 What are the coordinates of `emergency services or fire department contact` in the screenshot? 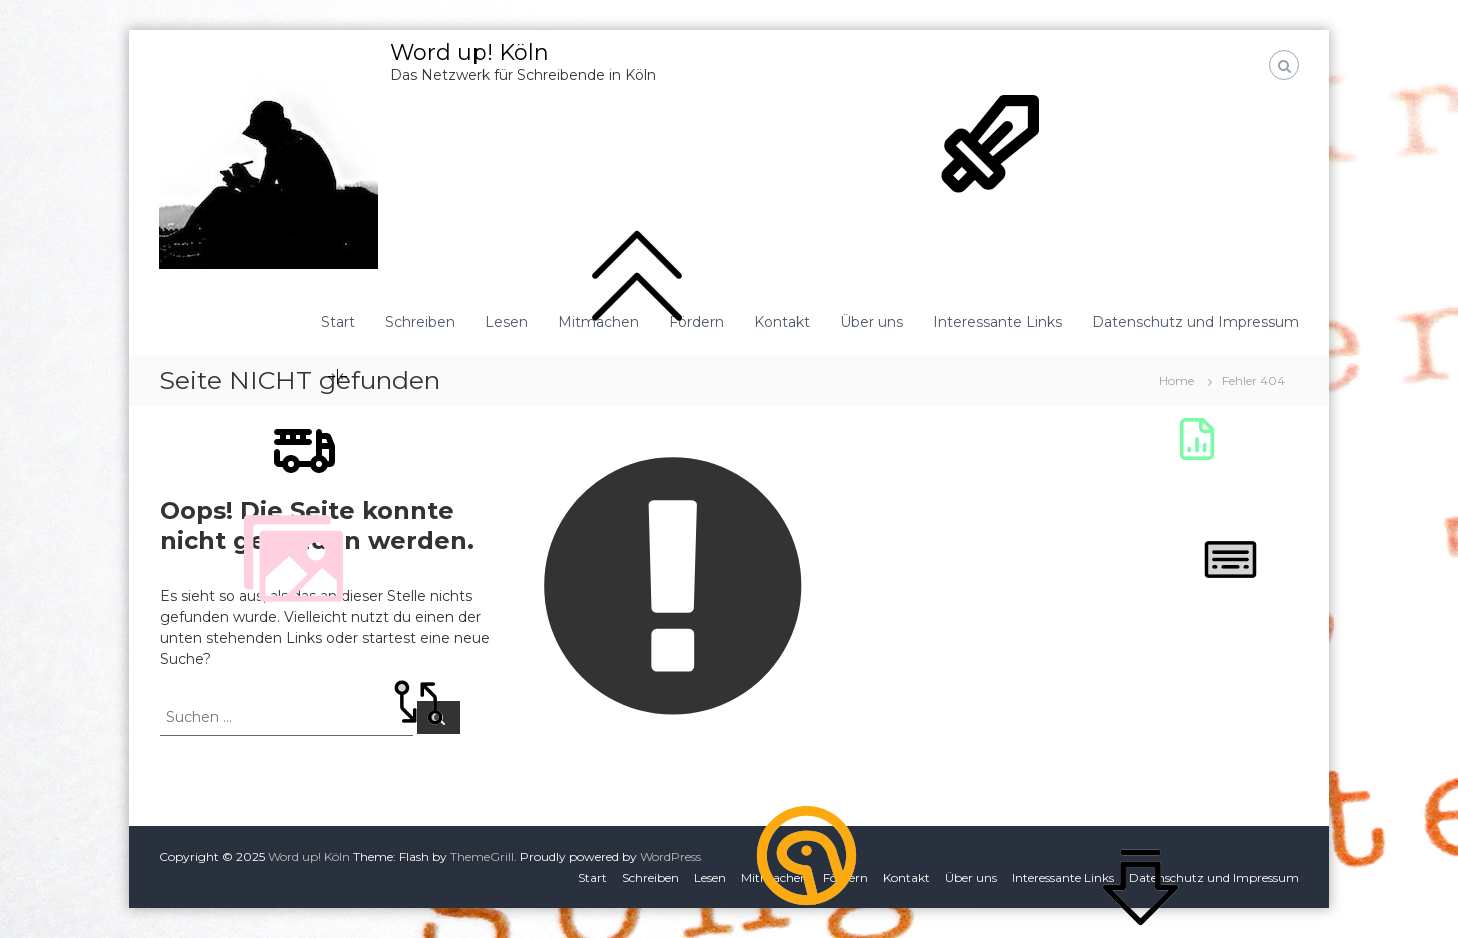 It's located at (303, 448).